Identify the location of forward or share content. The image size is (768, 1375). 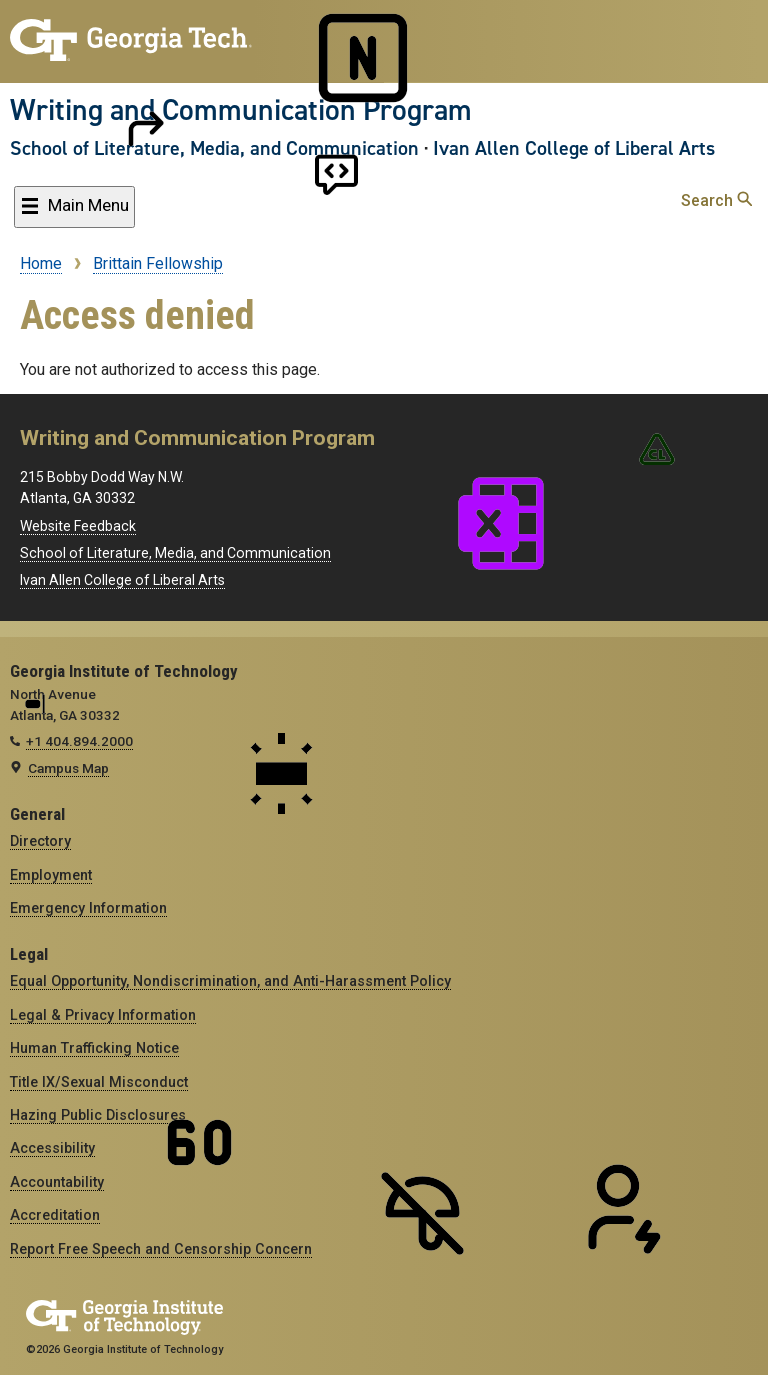
(145, 130).